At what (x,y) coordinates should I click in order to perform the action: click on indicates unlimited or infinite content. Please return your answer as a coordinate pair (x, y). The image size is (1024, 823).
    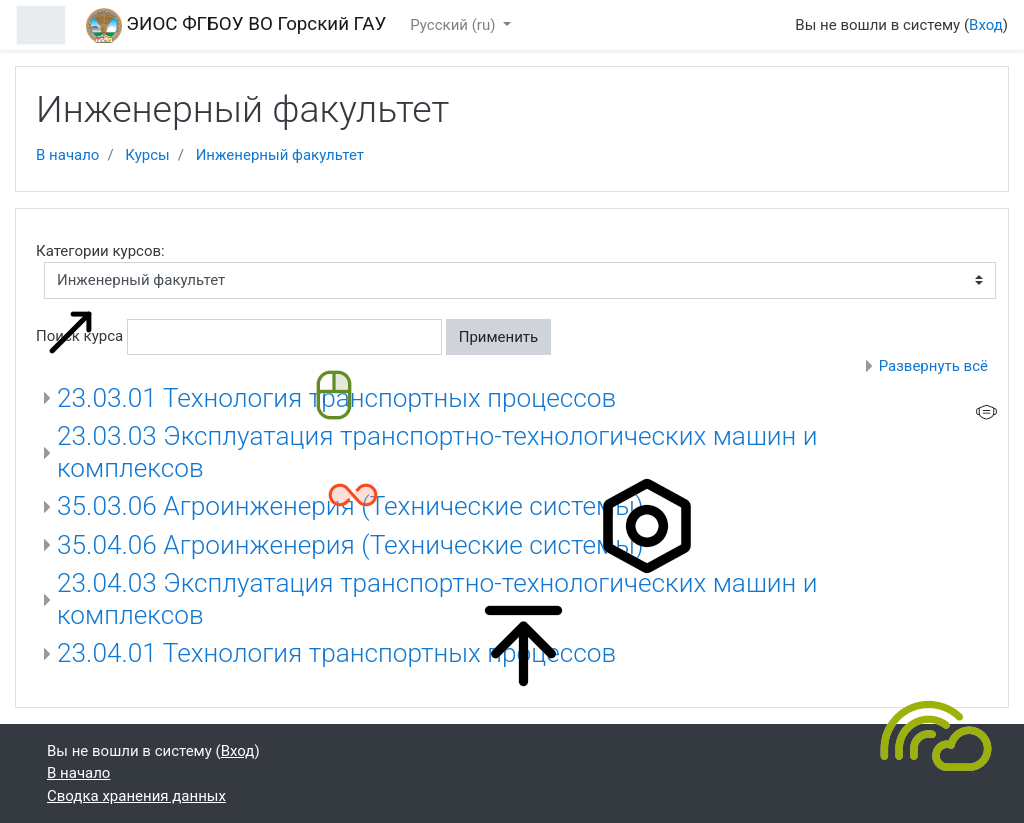
    Looking at the image, I should click on (353, 495).